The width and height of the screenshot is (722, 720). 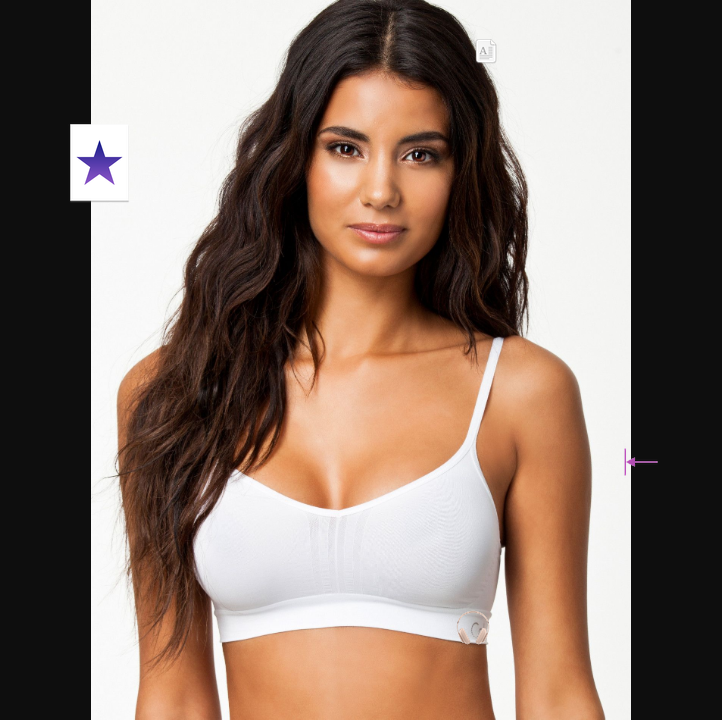 I want to click on mark a media clip as a favorite, so click(x=99, y=162).